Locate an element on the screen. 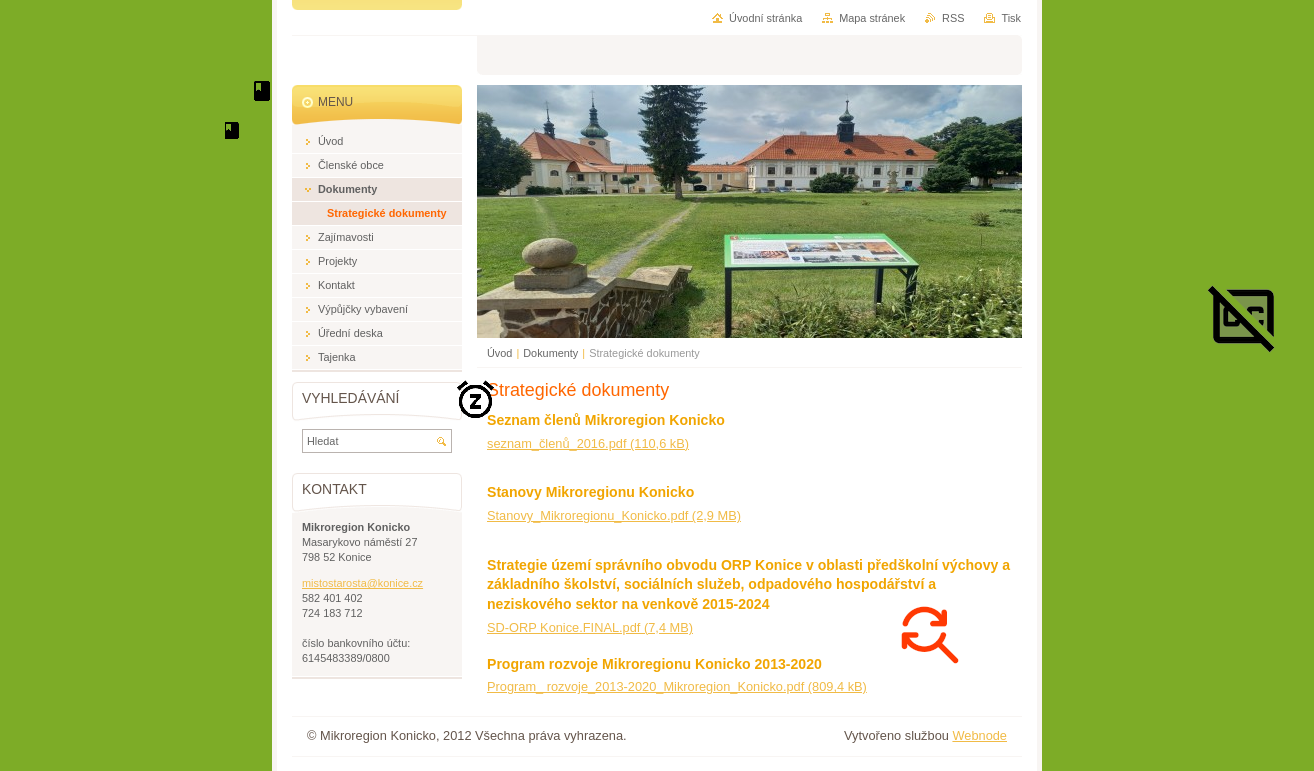  access your bookmarked content is located at coordinates (262, 91).